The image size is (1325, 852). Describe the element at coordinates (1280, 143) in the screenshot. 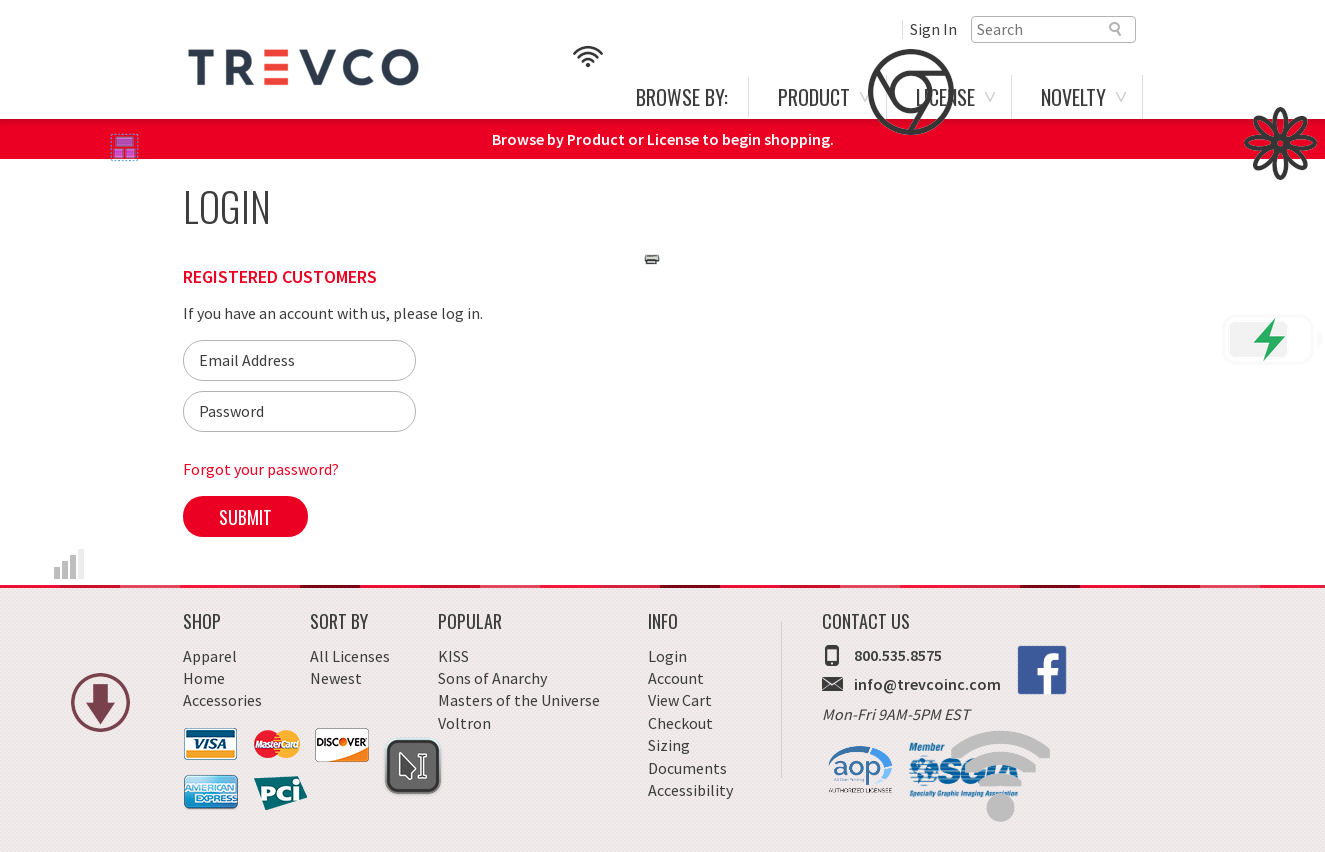

I see `open budgie window shuffler workspace manager` at that location.